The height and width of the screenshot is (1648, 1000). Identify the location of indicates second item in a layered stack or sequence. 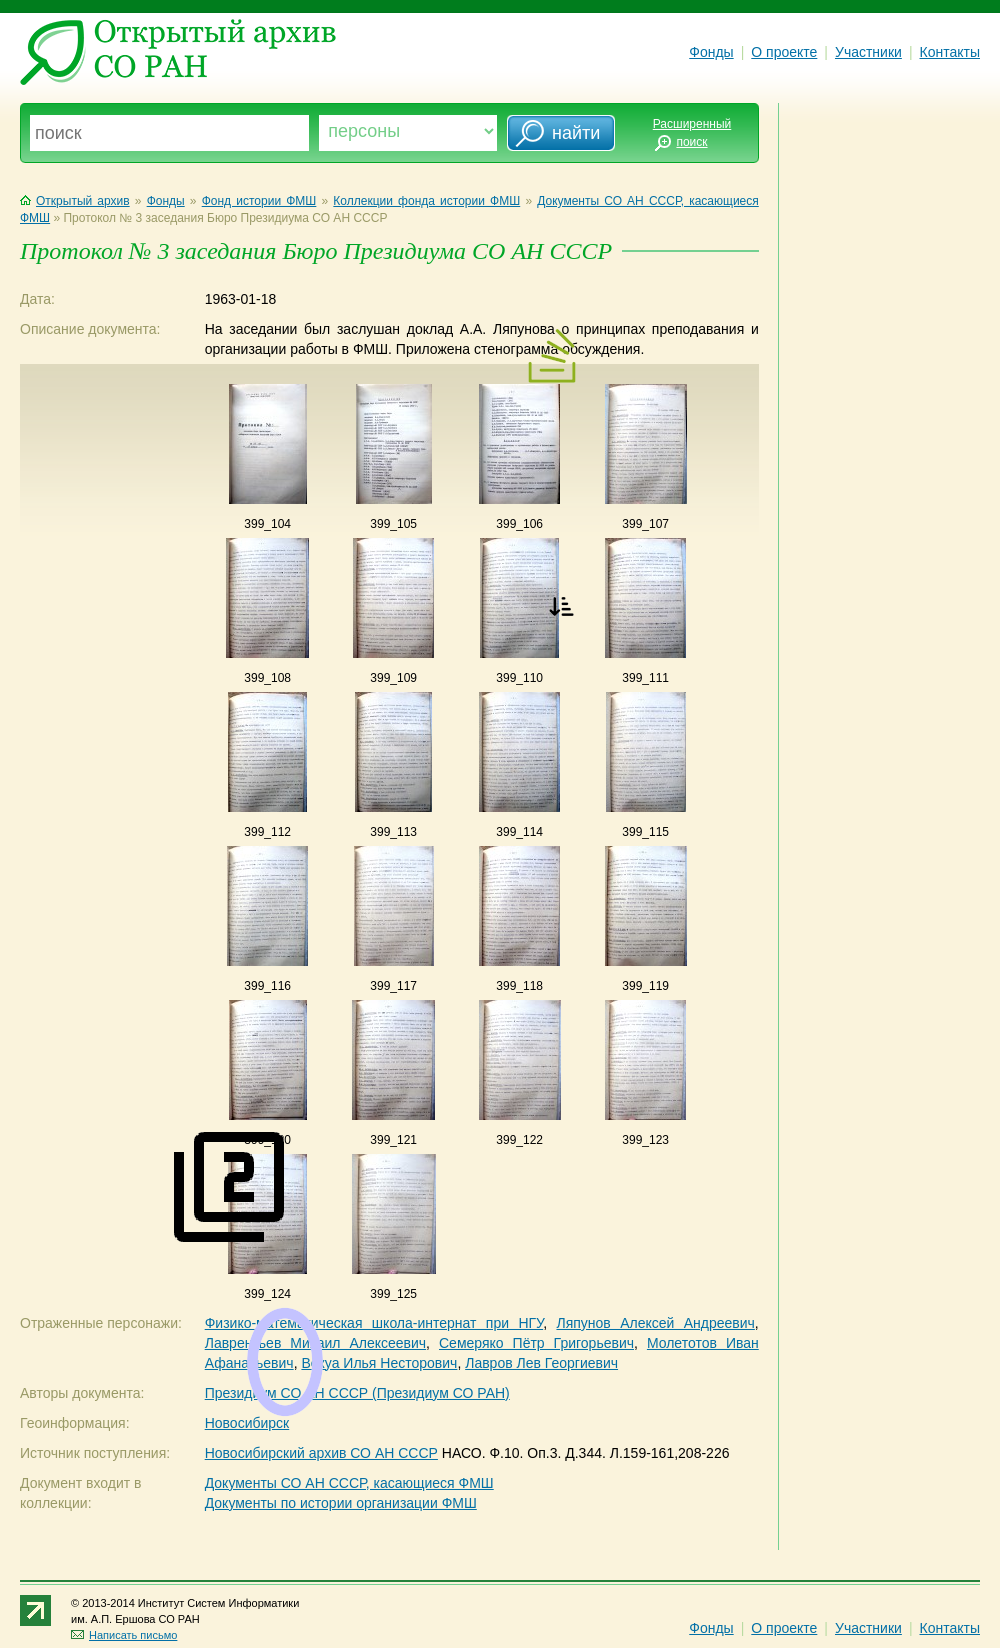
(229, 1187).